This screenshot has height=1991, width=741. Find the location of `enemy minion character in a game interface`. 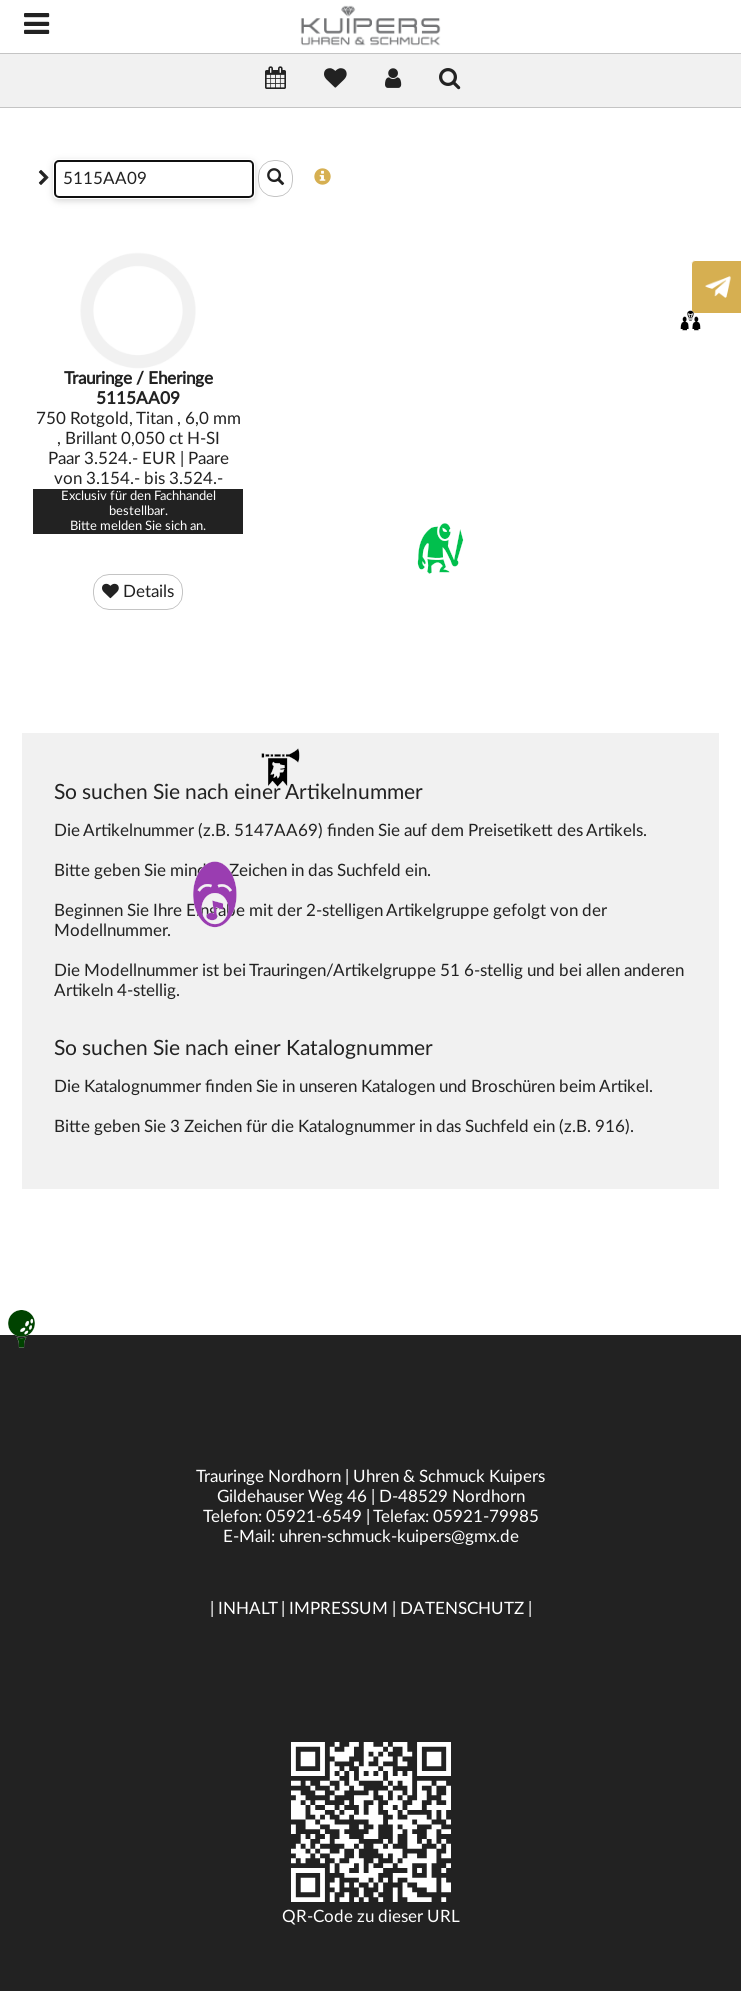

enemy minion character in a game interface is located at coordinates (440, 548).